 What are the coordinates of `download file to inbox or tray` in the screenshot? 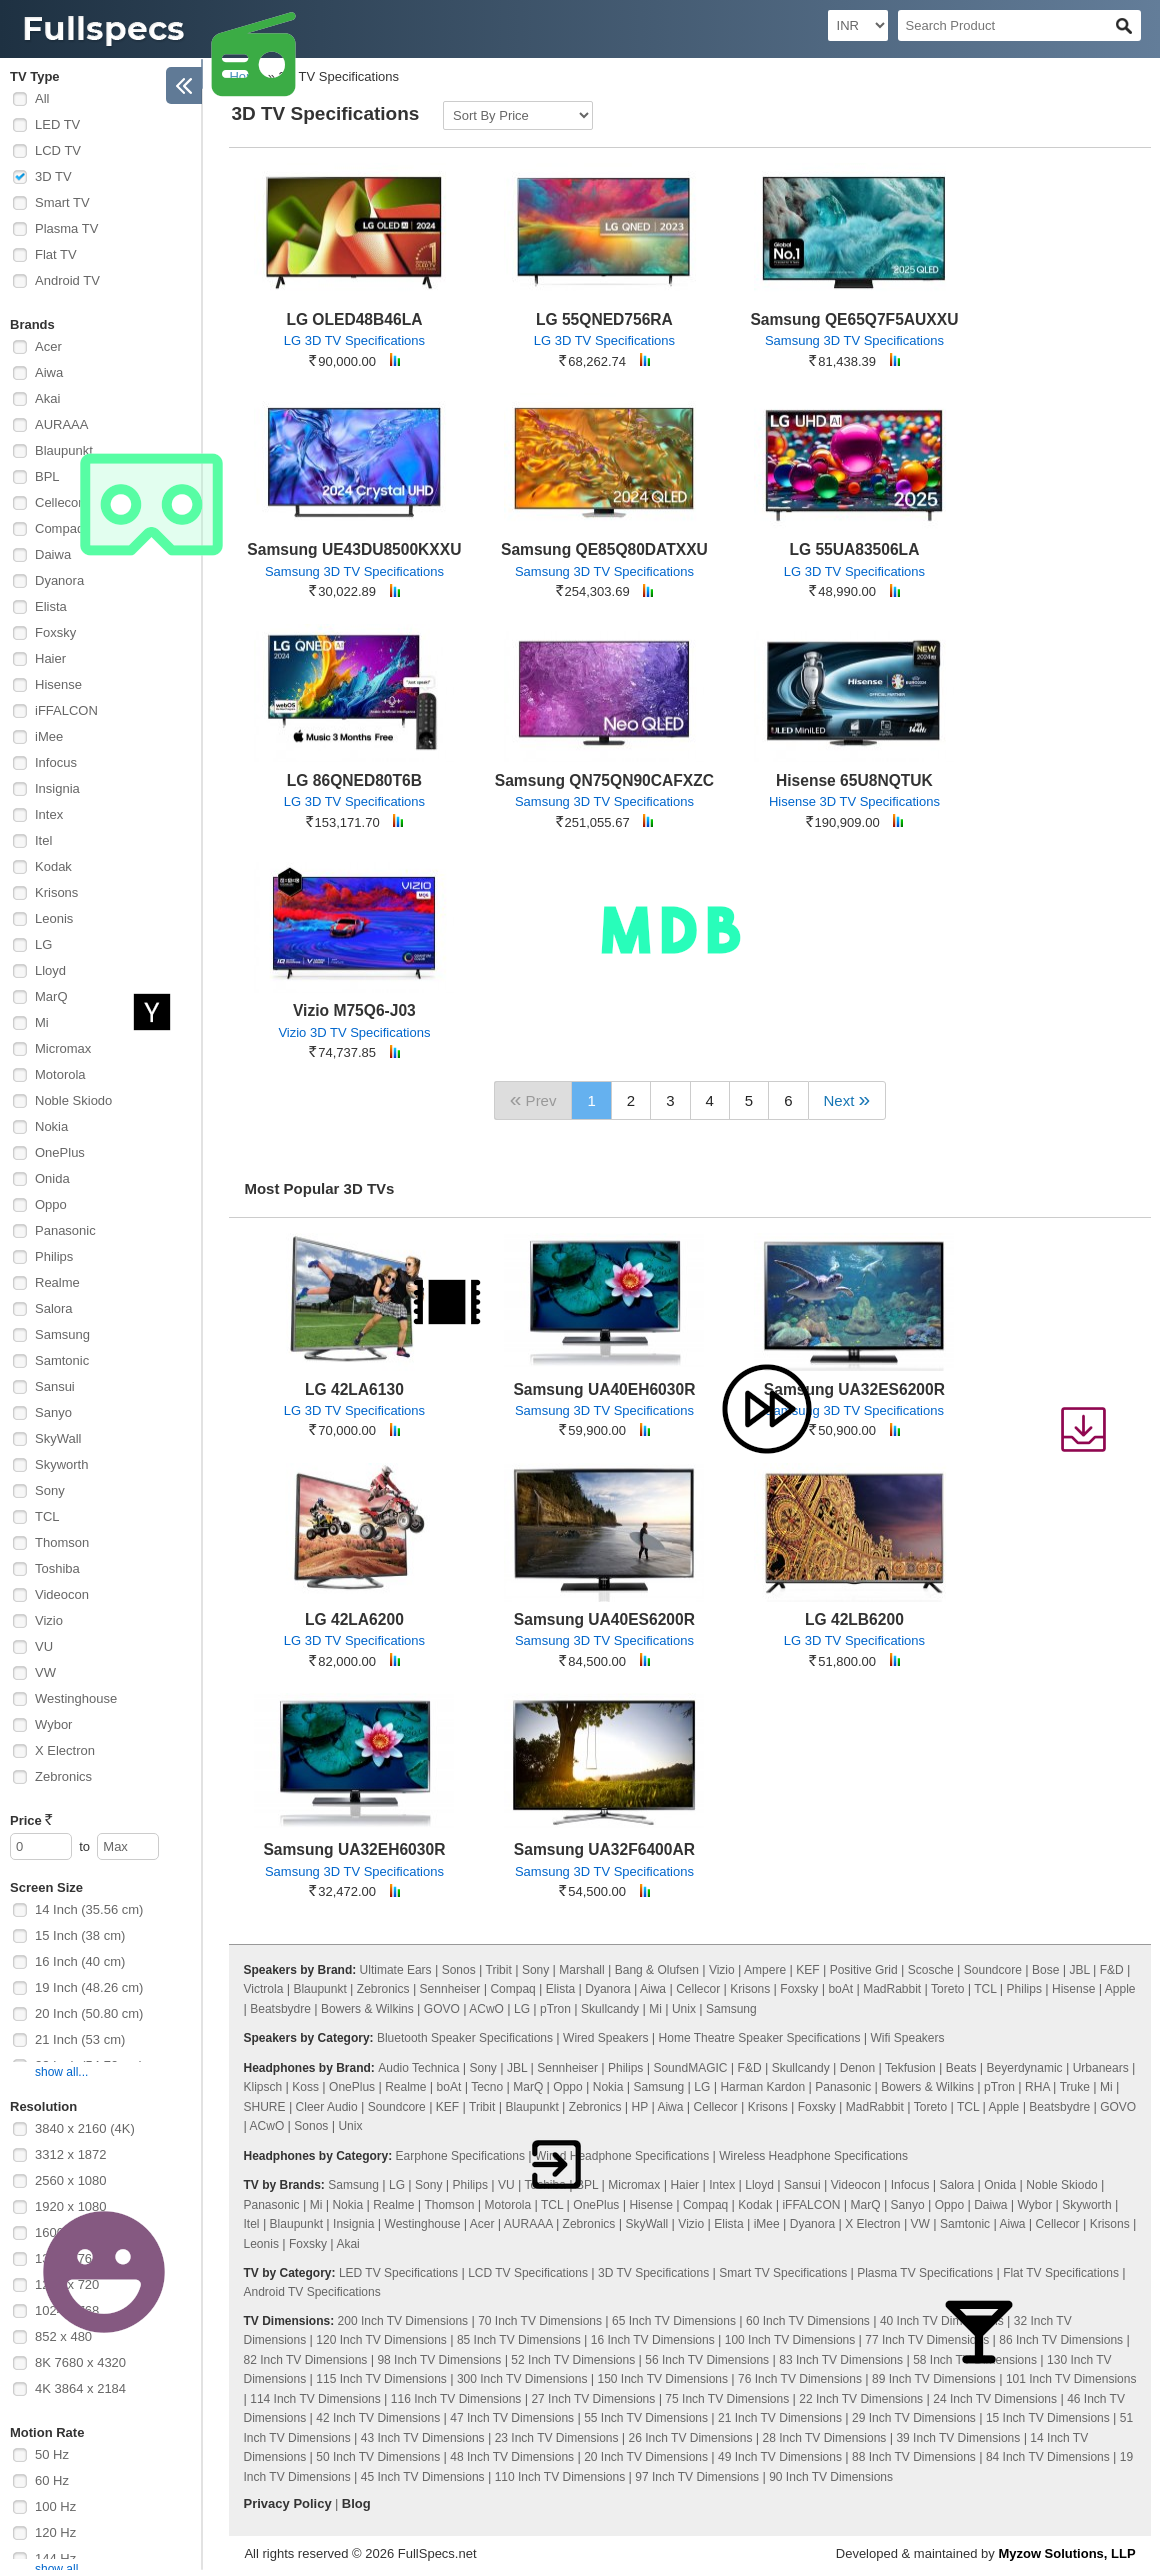 It's located at (1083, 1429).